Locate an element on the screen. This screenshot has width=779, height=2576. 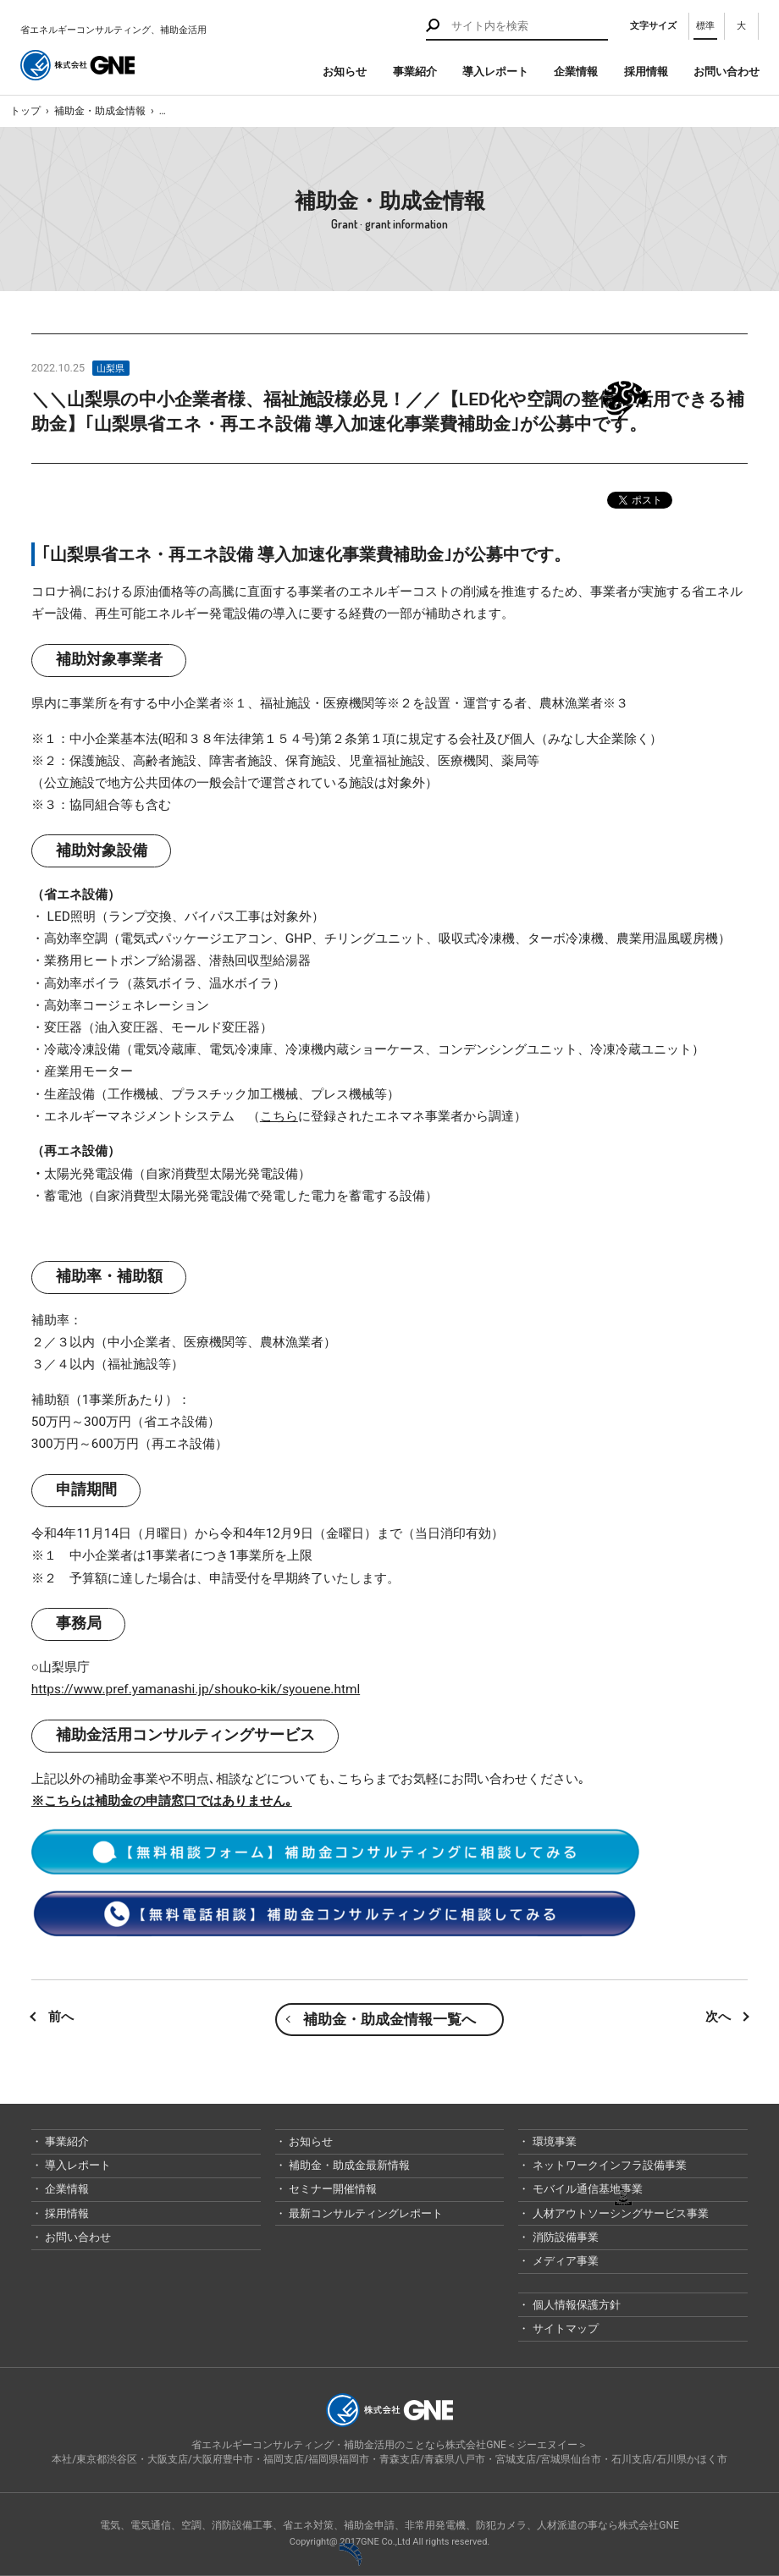
access AI or smart features is located at coordinates (625, 400).